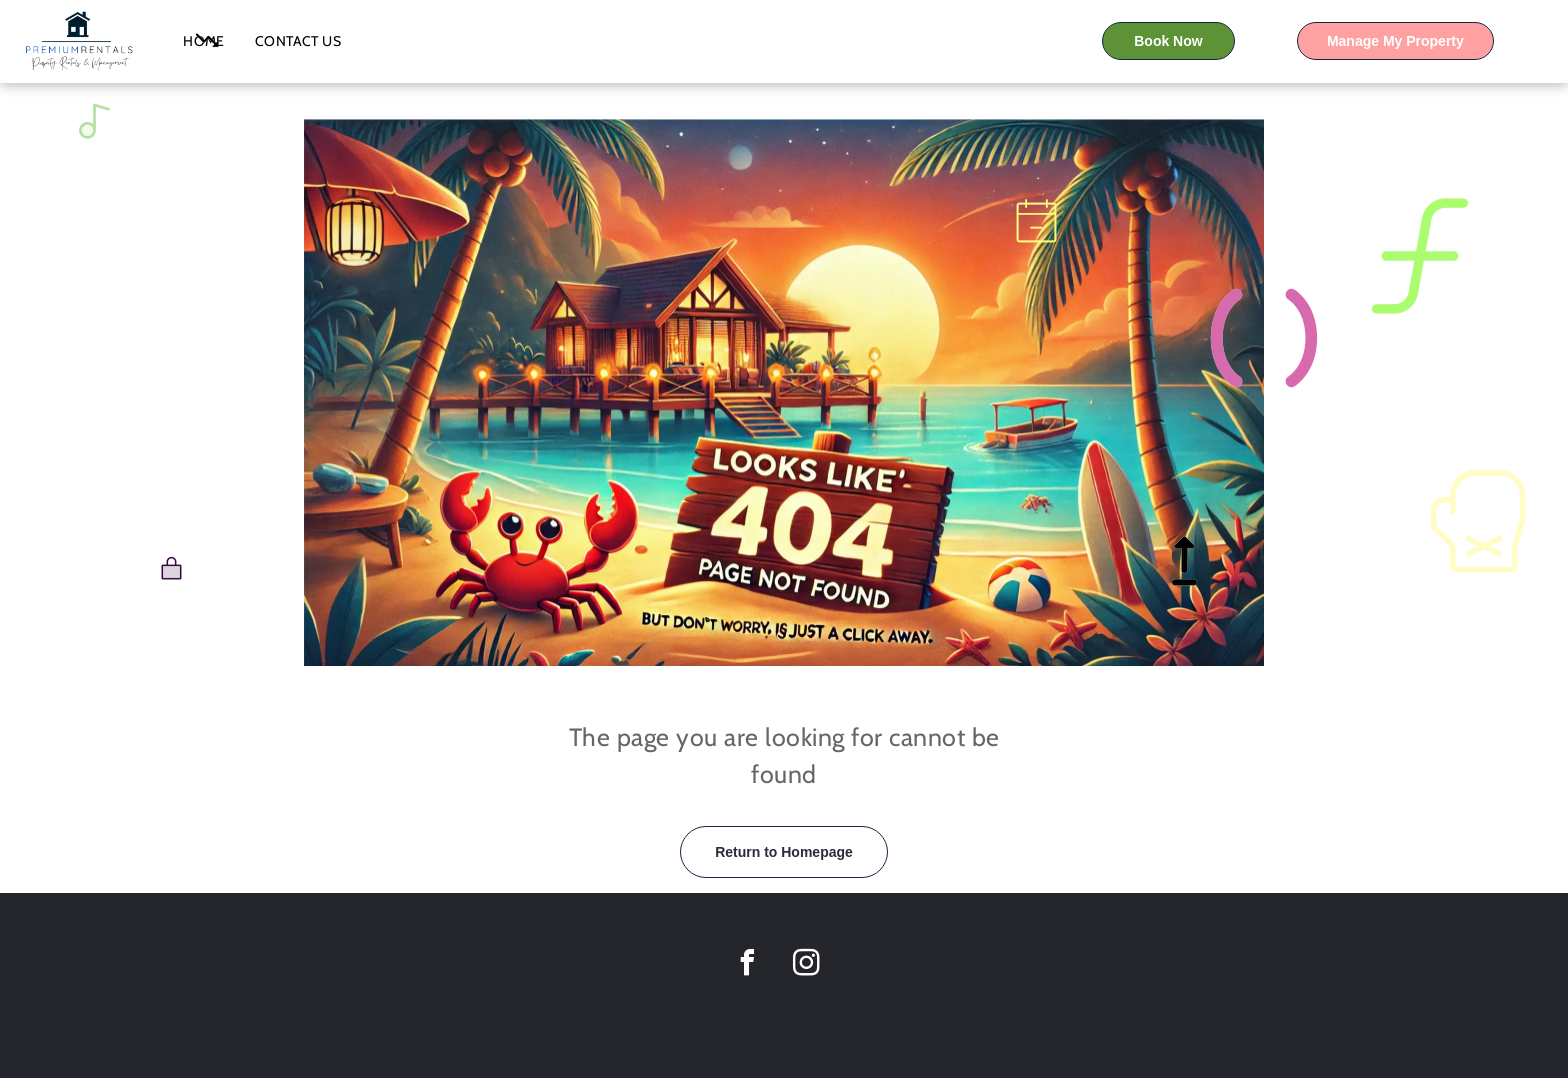 This screenshot has height=1079, width=1568. I want to click on upgrade to a newer version, so click(1184, 560).